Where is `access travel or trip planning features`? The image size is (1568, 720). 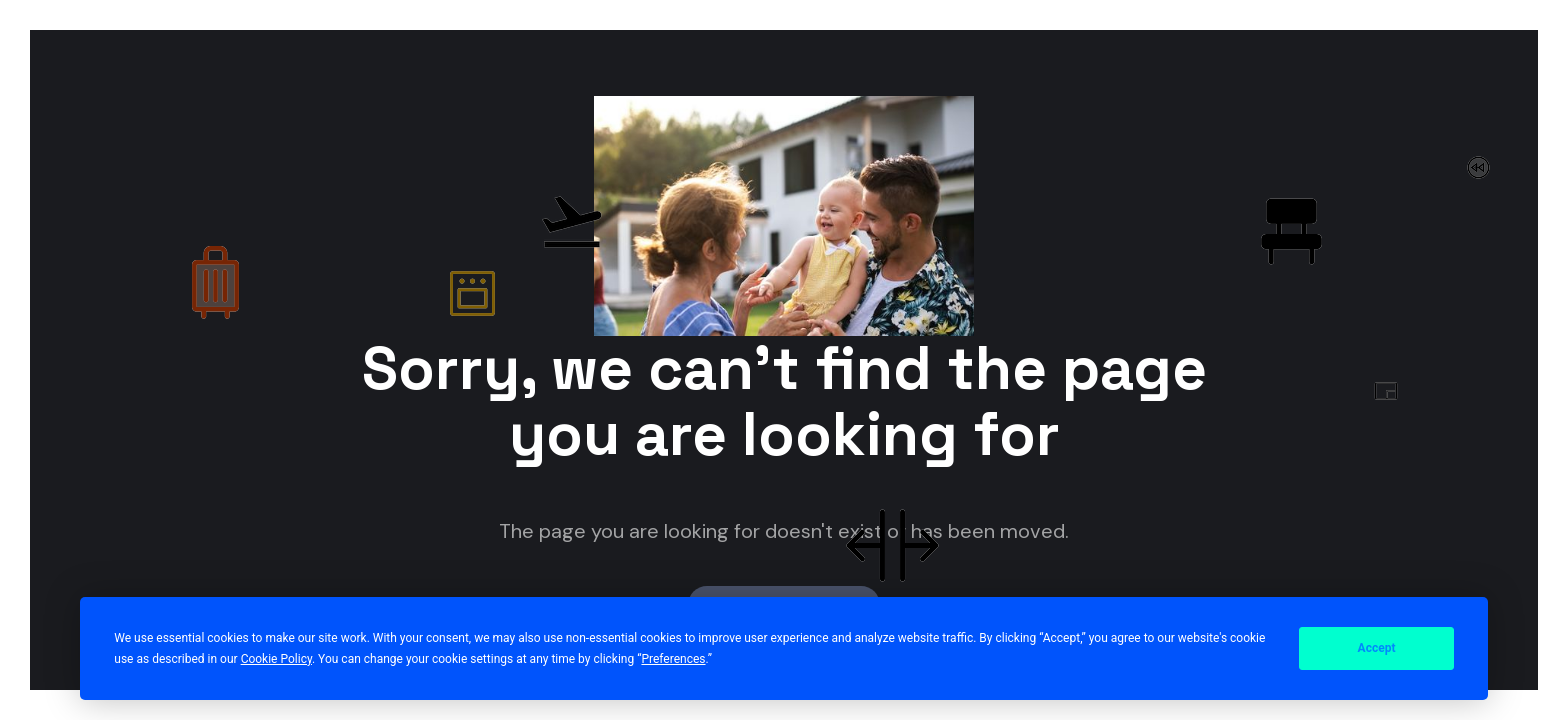
access travel or trip planning features is located at coordinates (215, 283).